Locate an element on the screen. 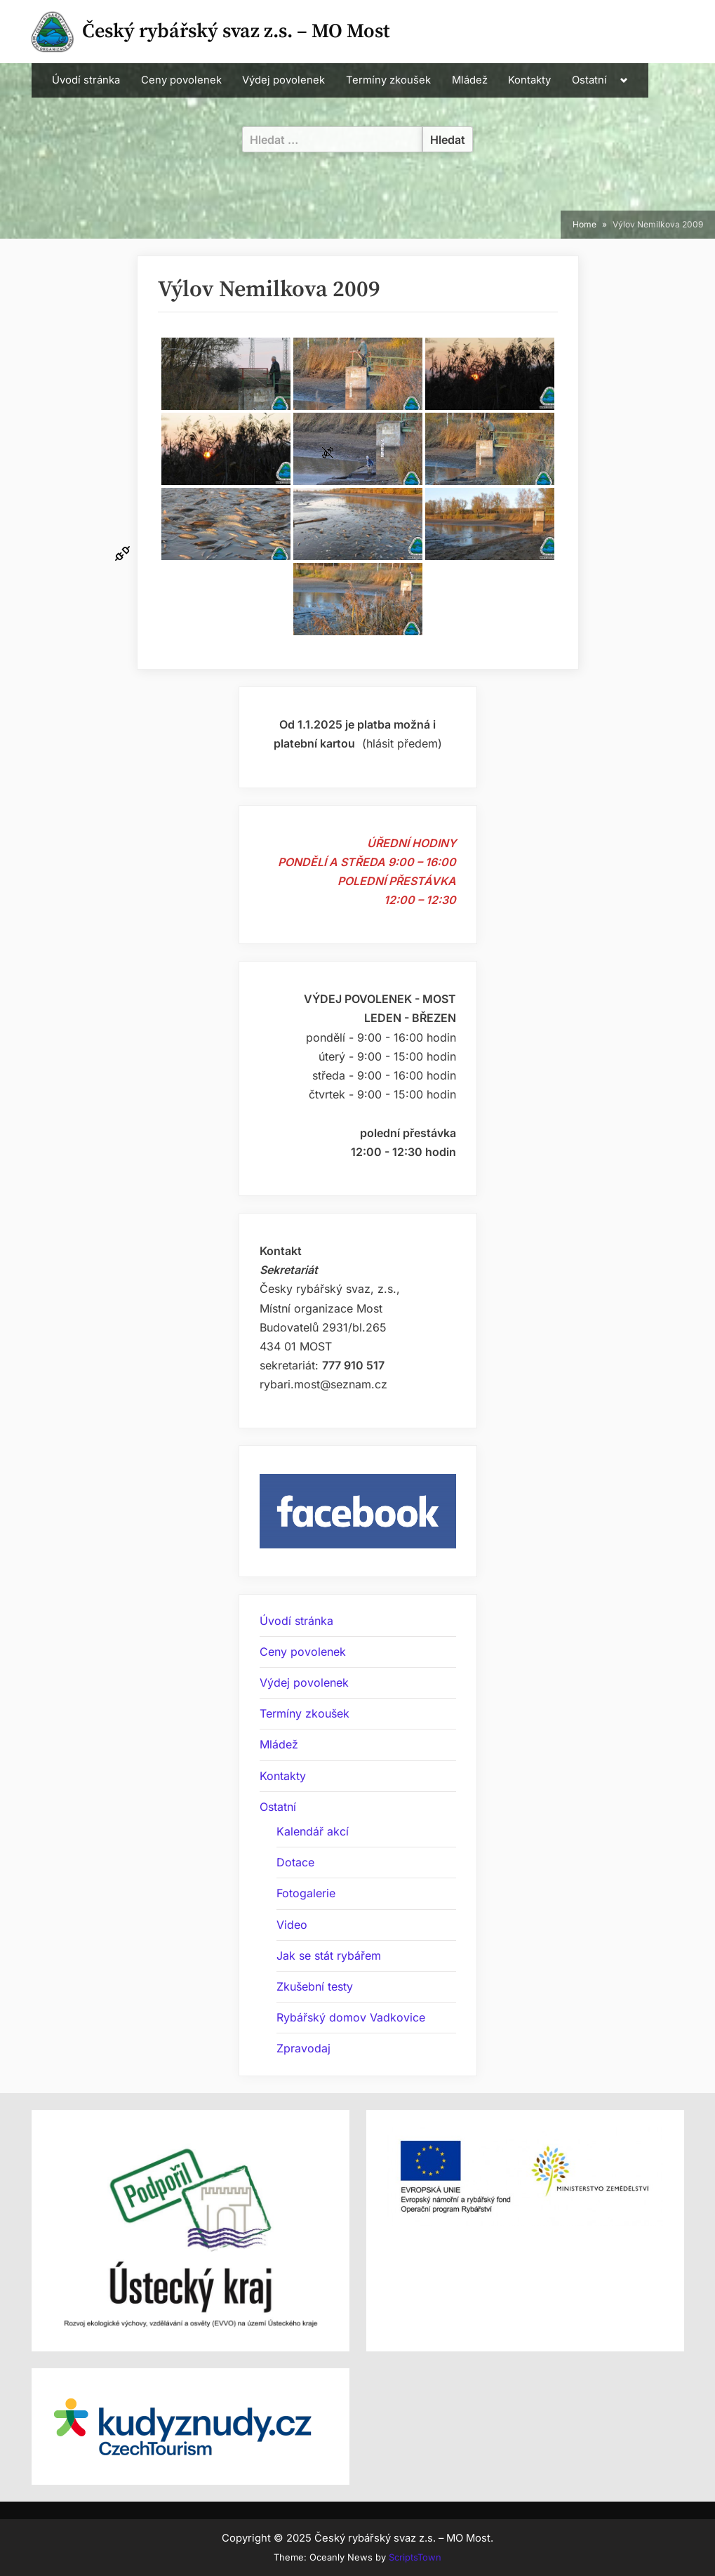 The image size is (715, 2576). disconnect from a device or service is located at coordinates (122, 553).